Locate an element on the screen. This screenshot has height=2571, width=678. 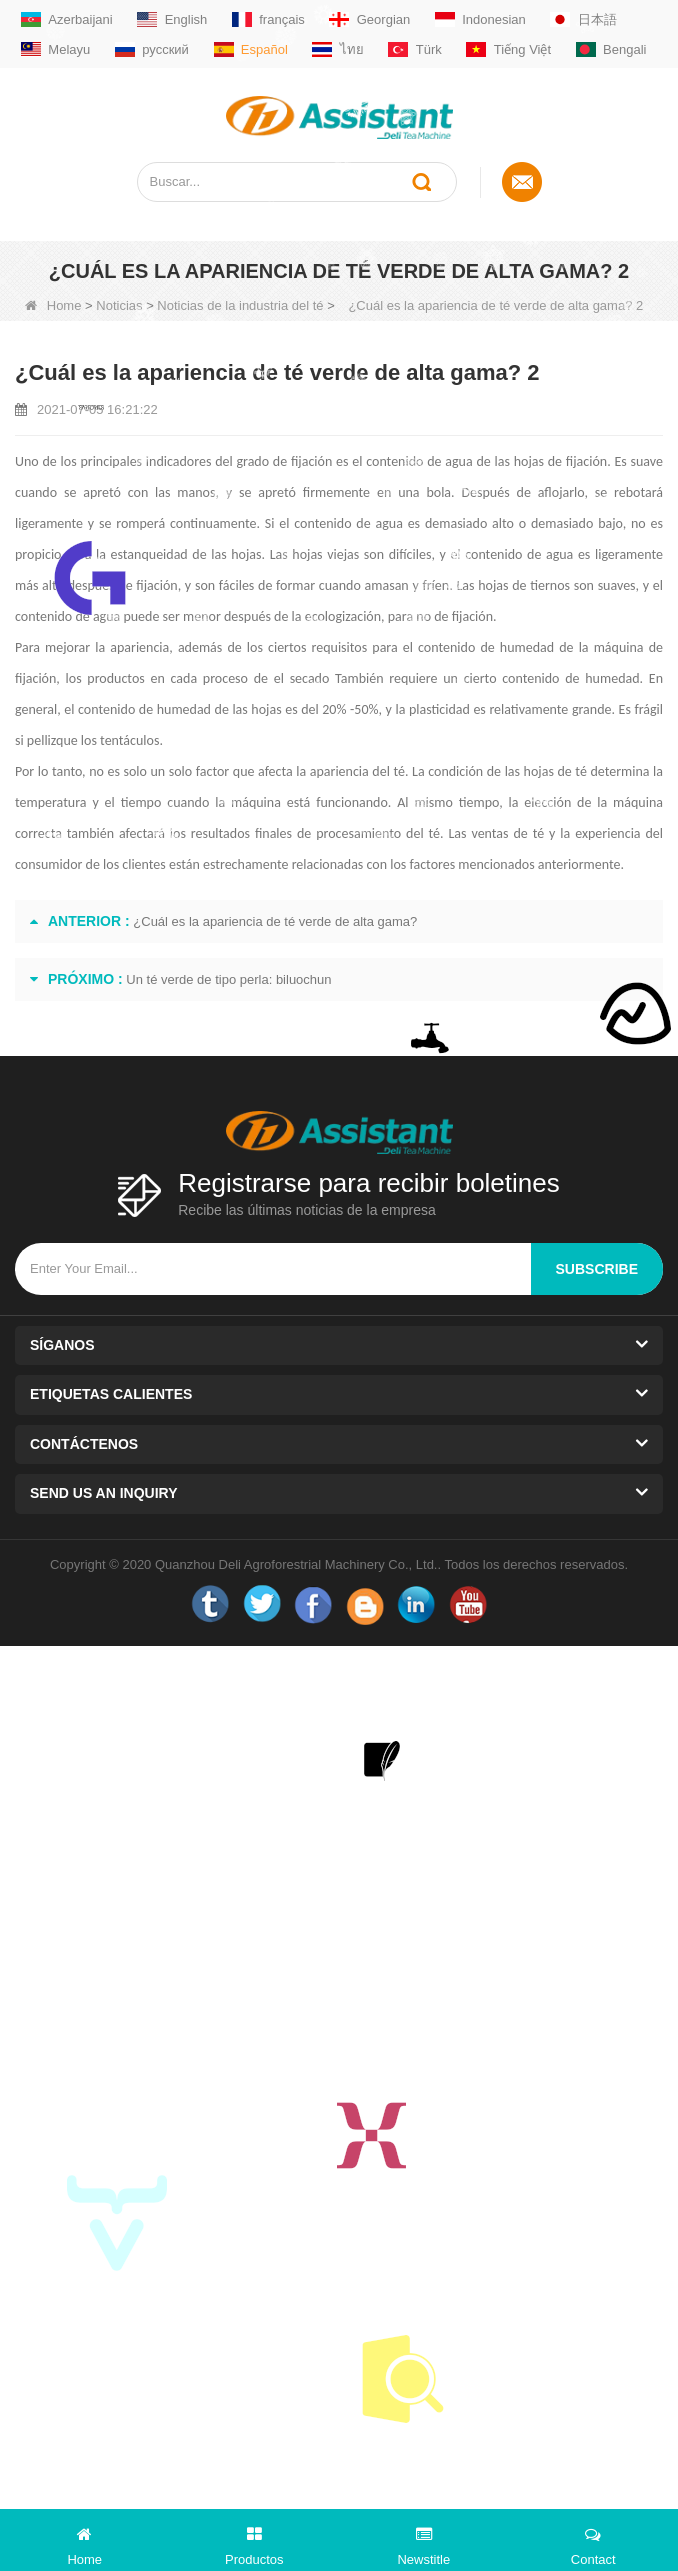
quick look logo - preview files without opening them is located at coordinates (403, 2379).